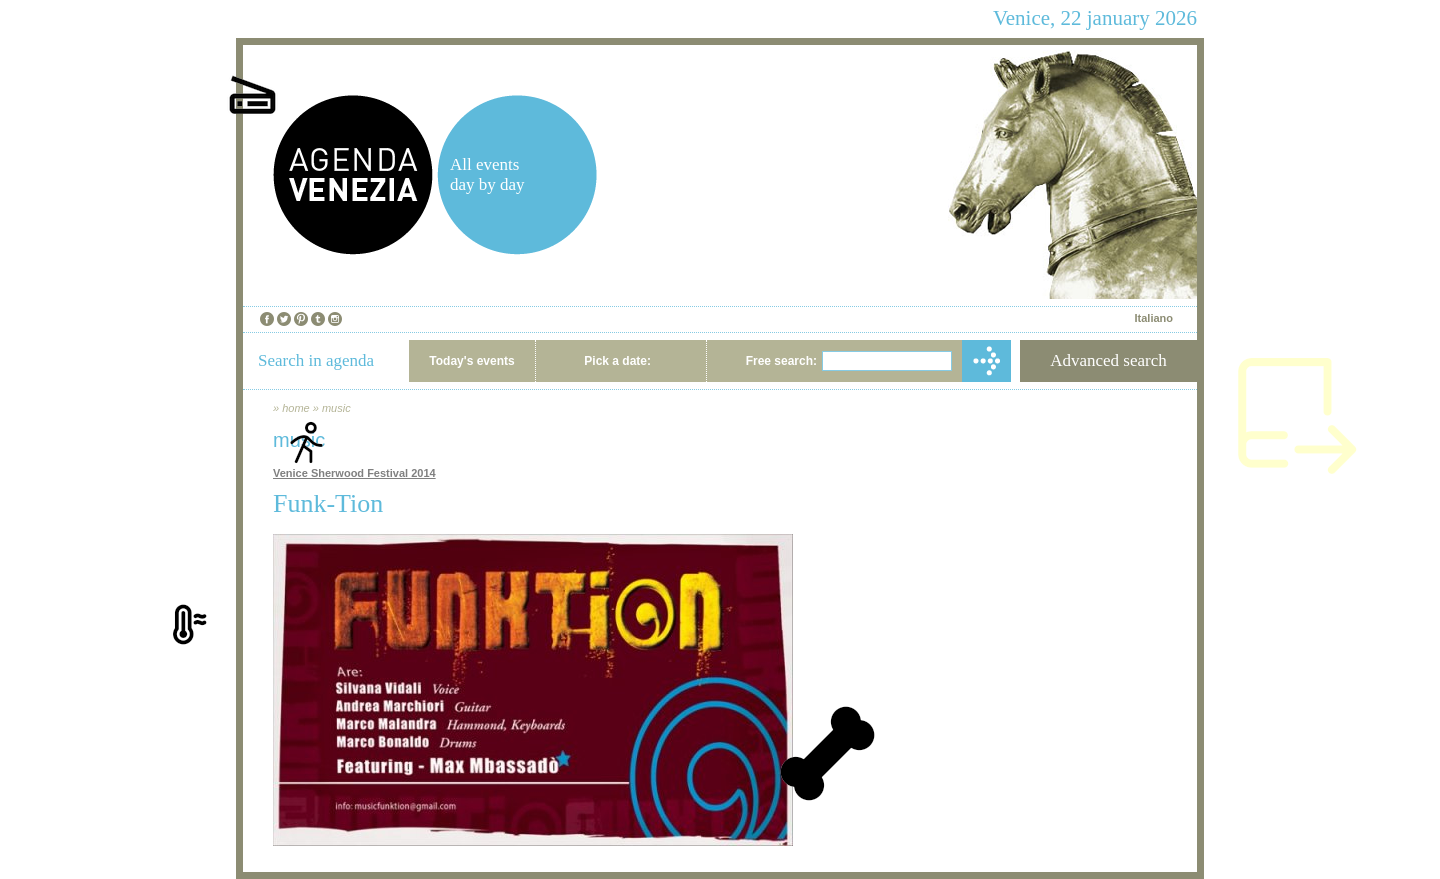 This screenshot has width=1440, height=879. Describe the element at coordinates (186, 624) in the screenshot. I see `indicates high temperature or heat warning` at that location.